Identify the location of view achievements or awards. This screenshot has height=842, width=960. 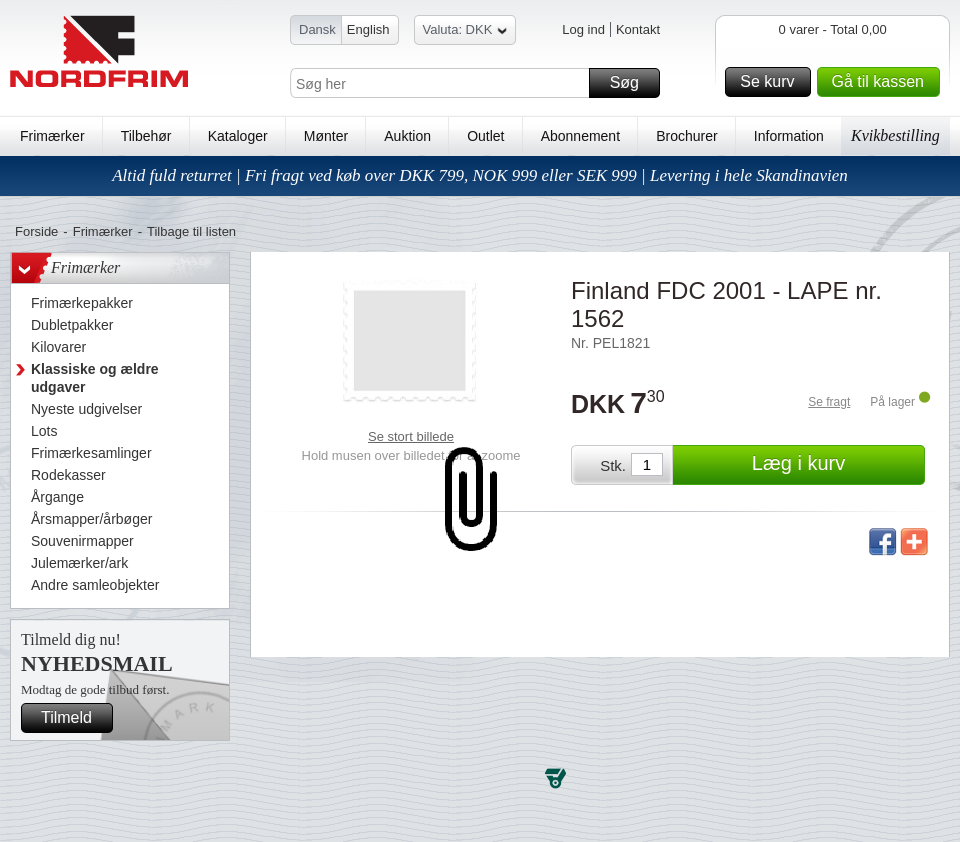
(555, 778).